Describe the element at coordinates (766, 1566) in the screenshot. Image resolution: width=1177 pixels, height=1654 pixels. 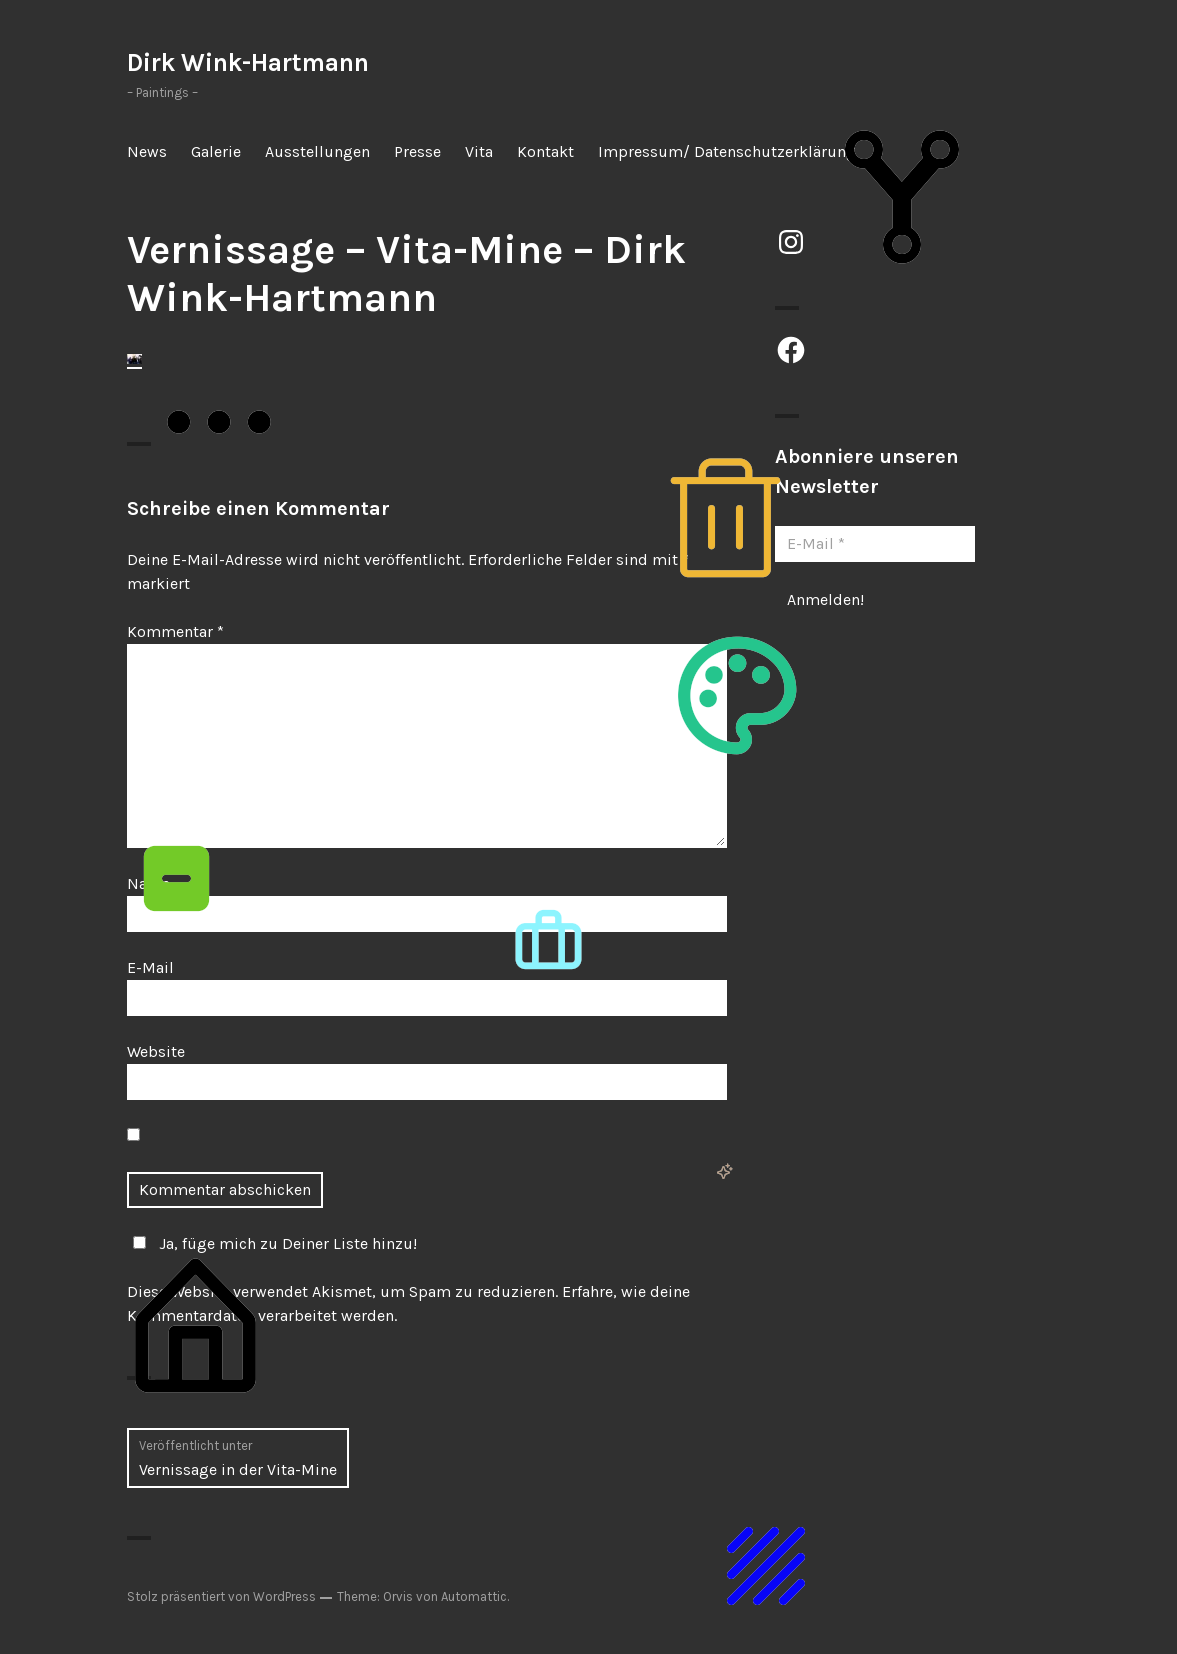
I see `change background style or pattern` at that location.